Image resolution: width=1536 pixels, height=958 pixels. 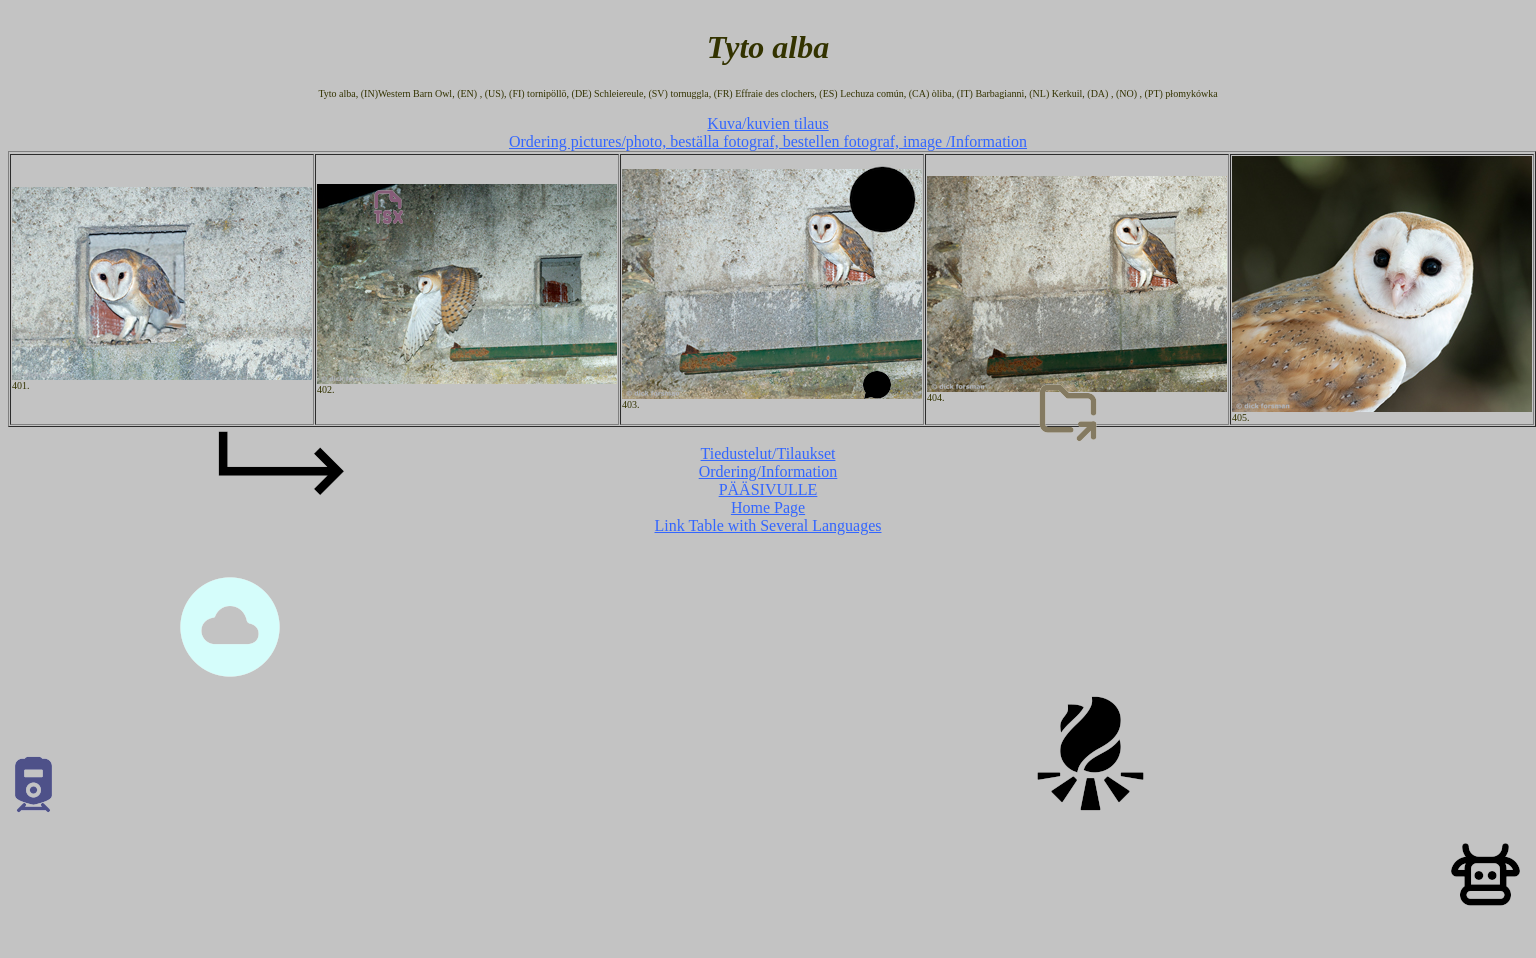 What do you see at coordinates (1090, 753) in the screenshot?
I see `access camping or outdoor activity features` at bounding box center [1090, 753].